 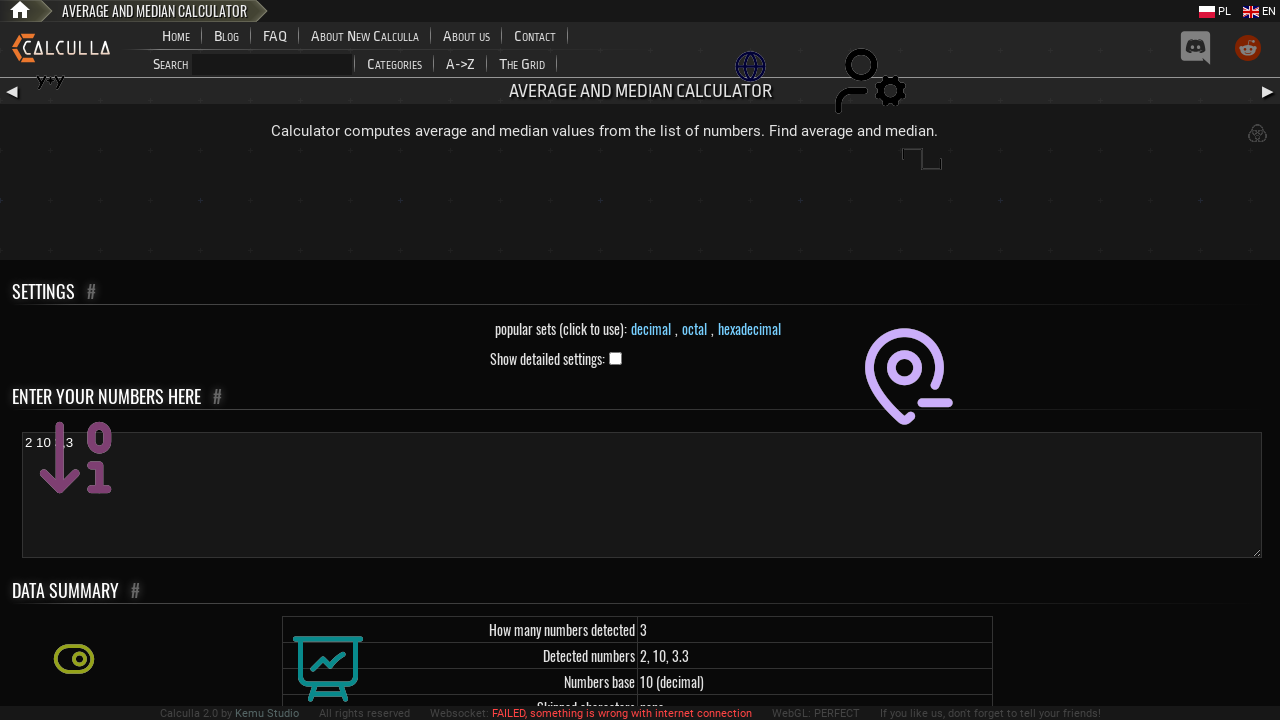 What do you see at coordinates (50, 80) in the screenshot?
I see `mathematical expression or formula input` at bounding box center [50, 80].